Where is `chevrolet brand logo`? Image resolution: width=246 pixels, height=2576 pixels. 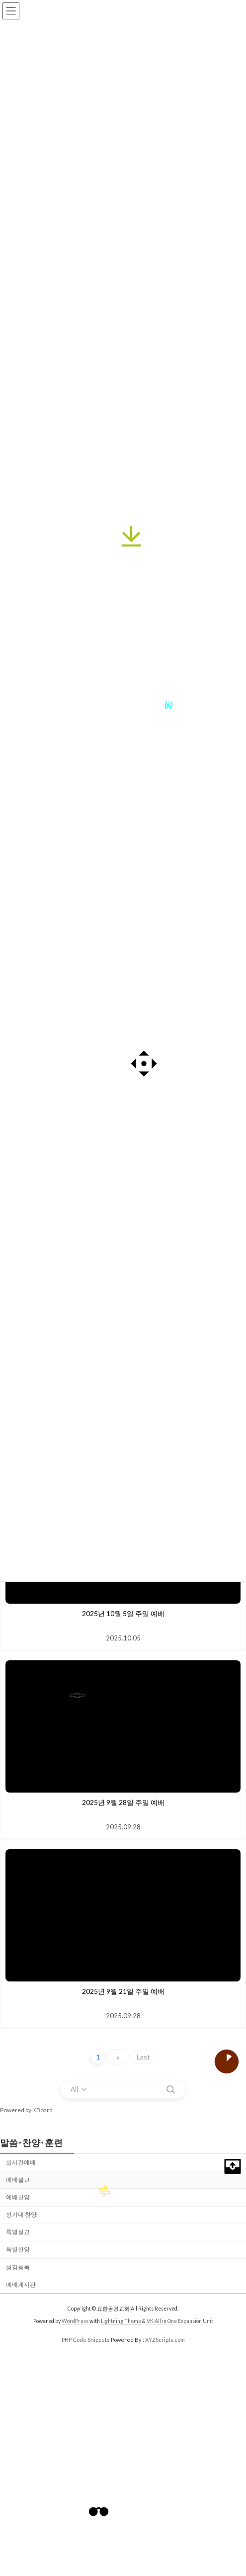
chevrolet brand logo is located at coordinates (77, 1695).